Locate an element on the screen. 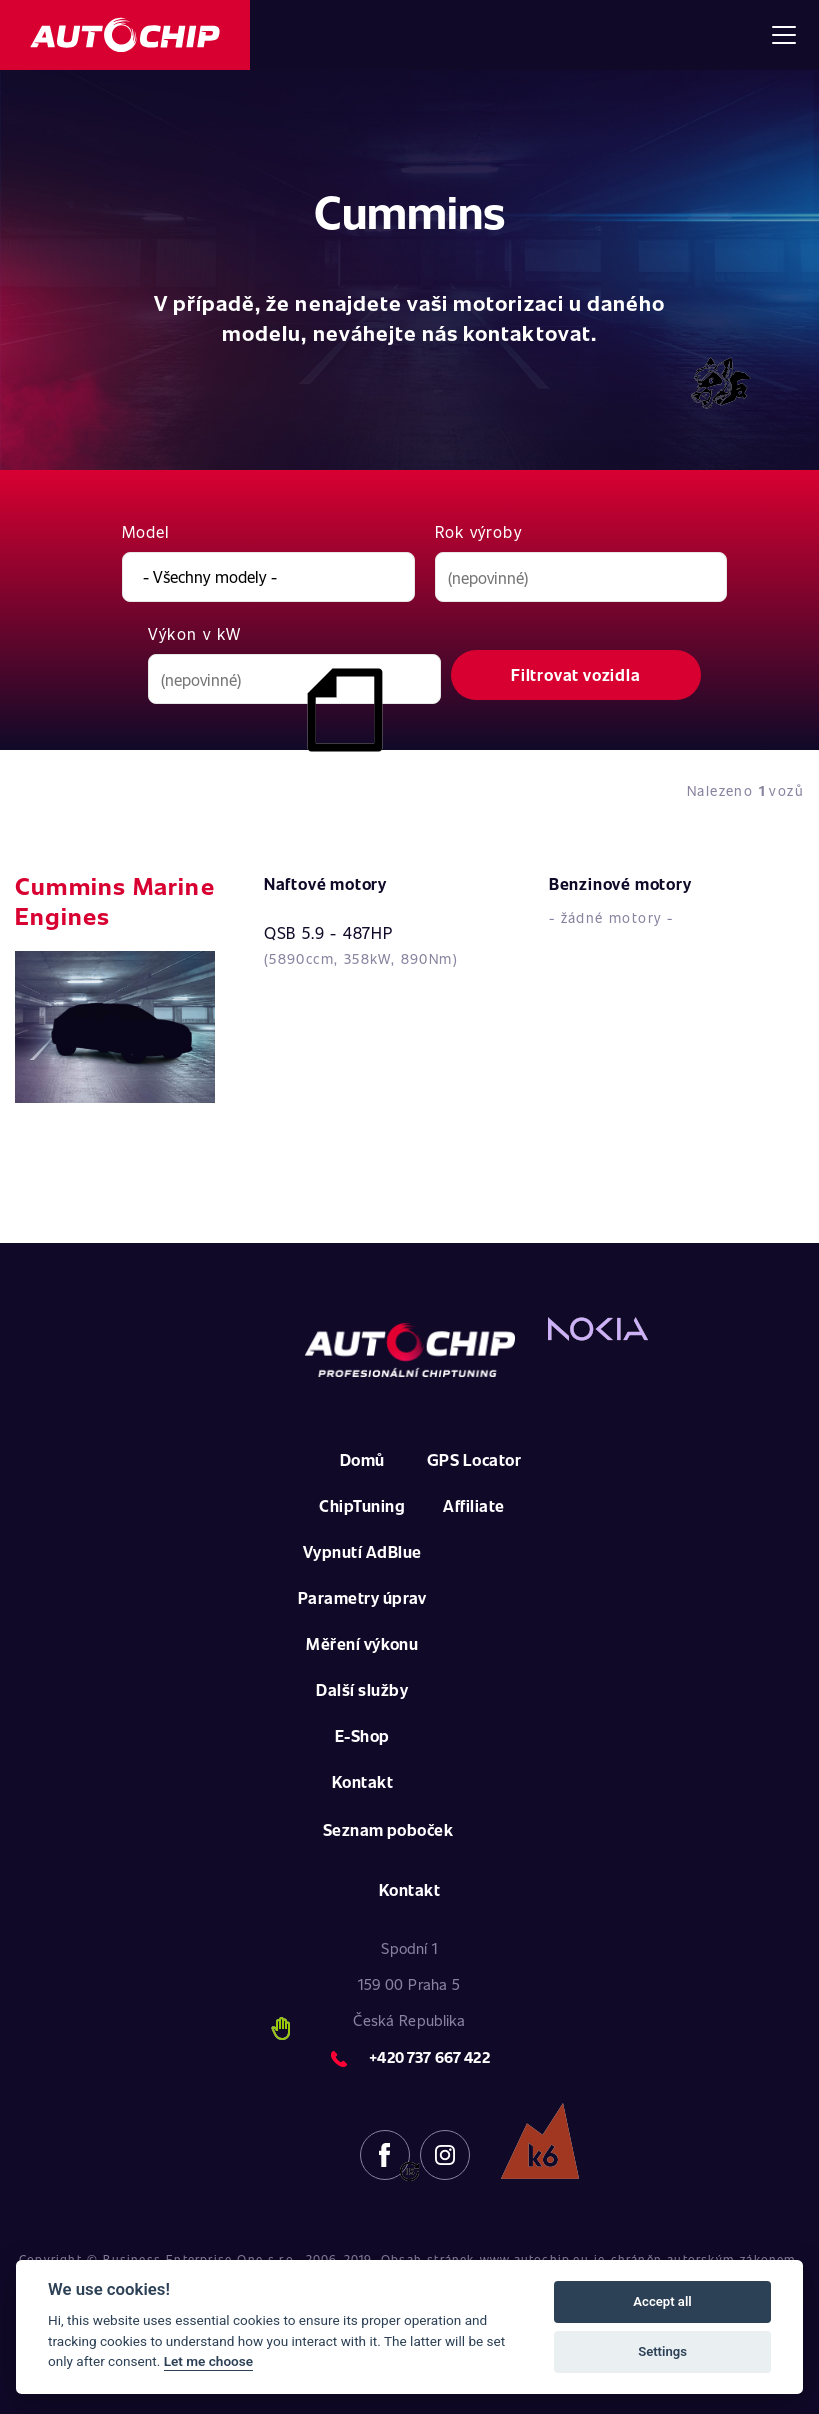 This screenshot has width=819, height=2414. Nokia brand logo is located at coordinates (598, 1329).